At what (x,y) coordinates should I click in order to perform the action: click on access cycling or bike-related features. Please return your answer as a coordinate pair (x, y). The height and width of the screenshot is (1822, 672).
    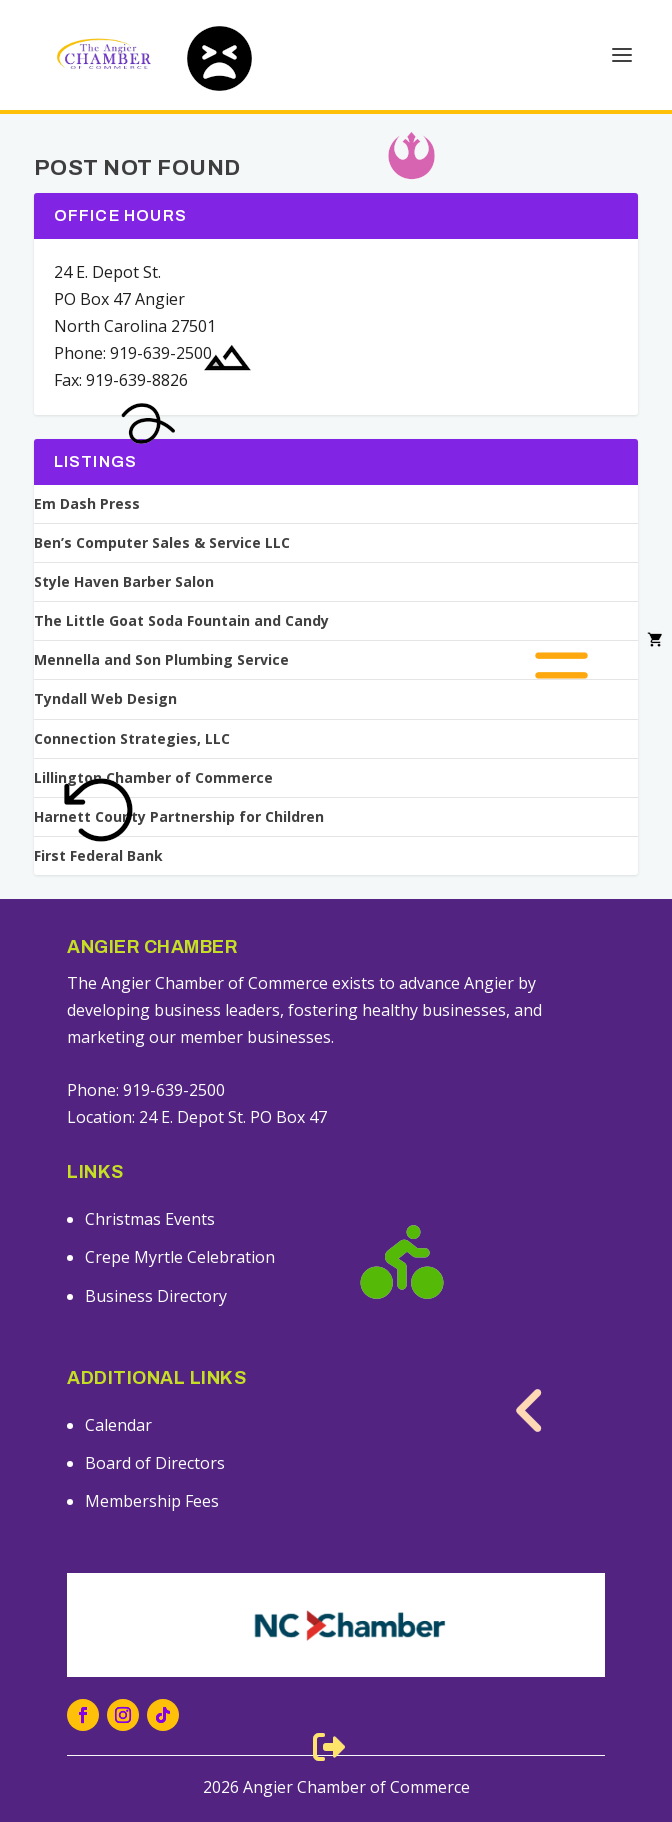
    Looking at the image, I should click on (402, 1262).